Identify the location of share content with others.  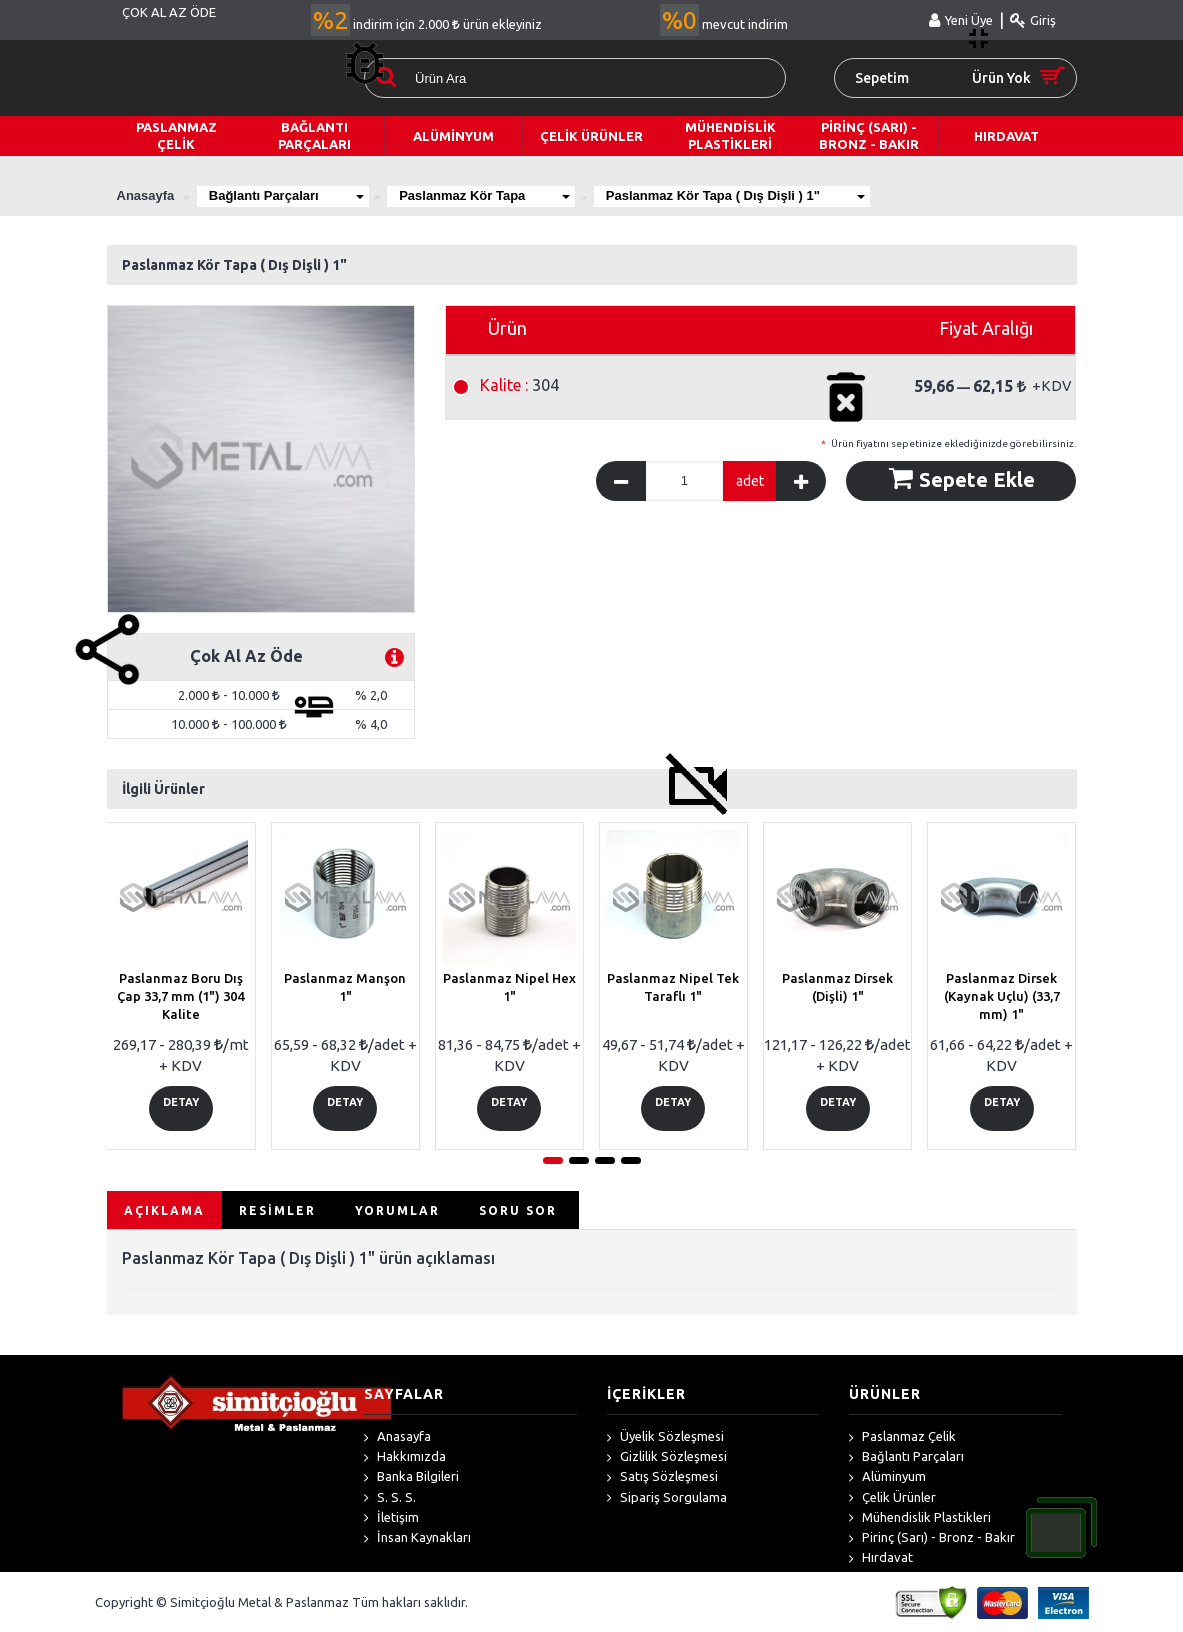
(107, 649).